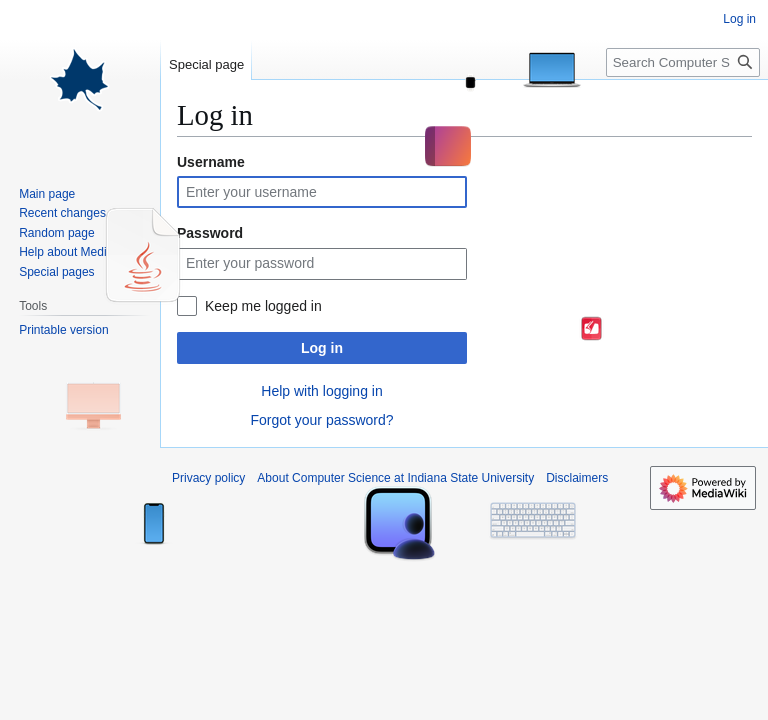 This screenshot has height=720, width=768. What do you see at coordinates (470, 82) in the screenshot?
I see `apple watch series 5-7 device icon` at bounding box center [470, 82].